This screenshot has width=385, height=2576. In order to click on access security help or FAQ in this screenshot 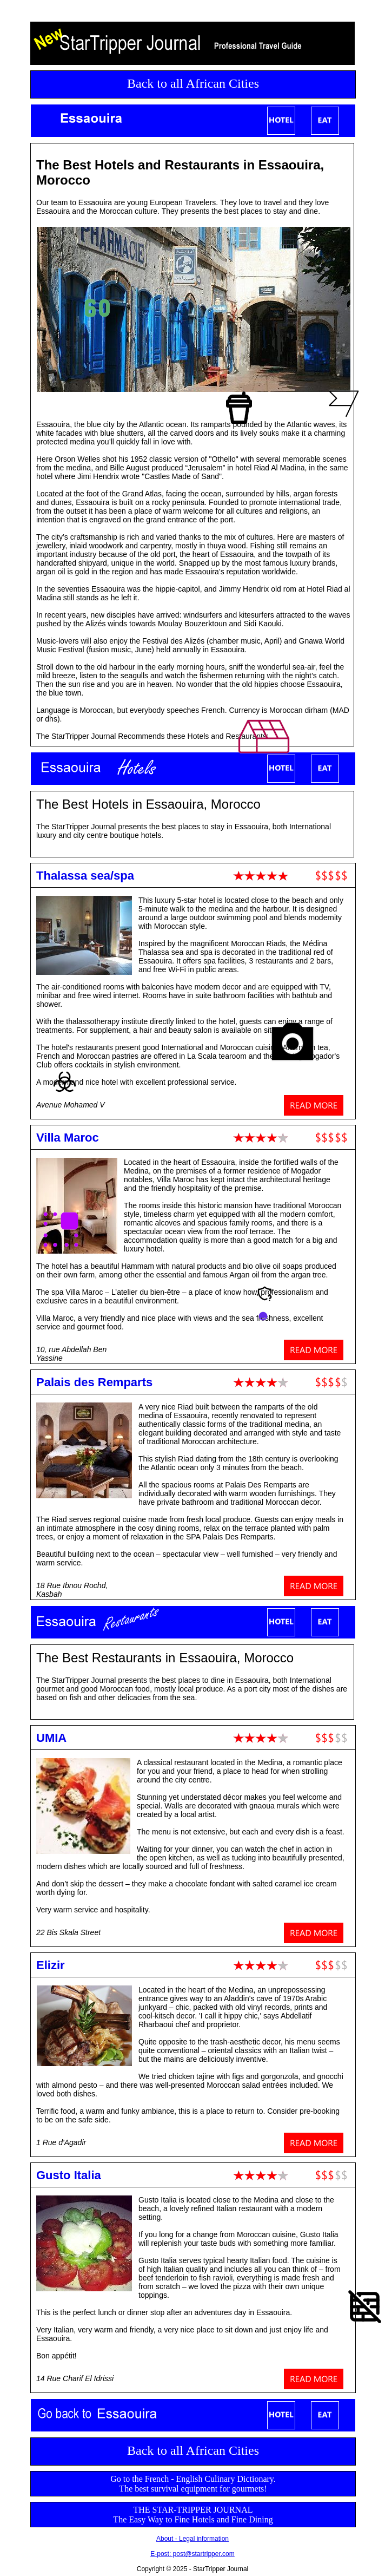, I will do `click(264, 1293)`.